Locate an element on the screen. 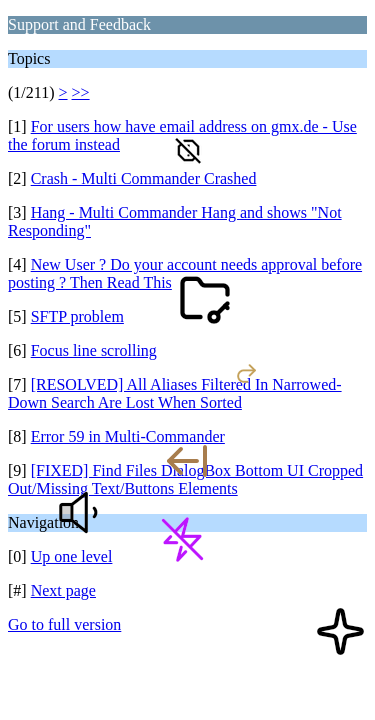 This screenshot has height=720, width=375. indicates AI-generated or enhanced content is located at coordinates (340, 631).